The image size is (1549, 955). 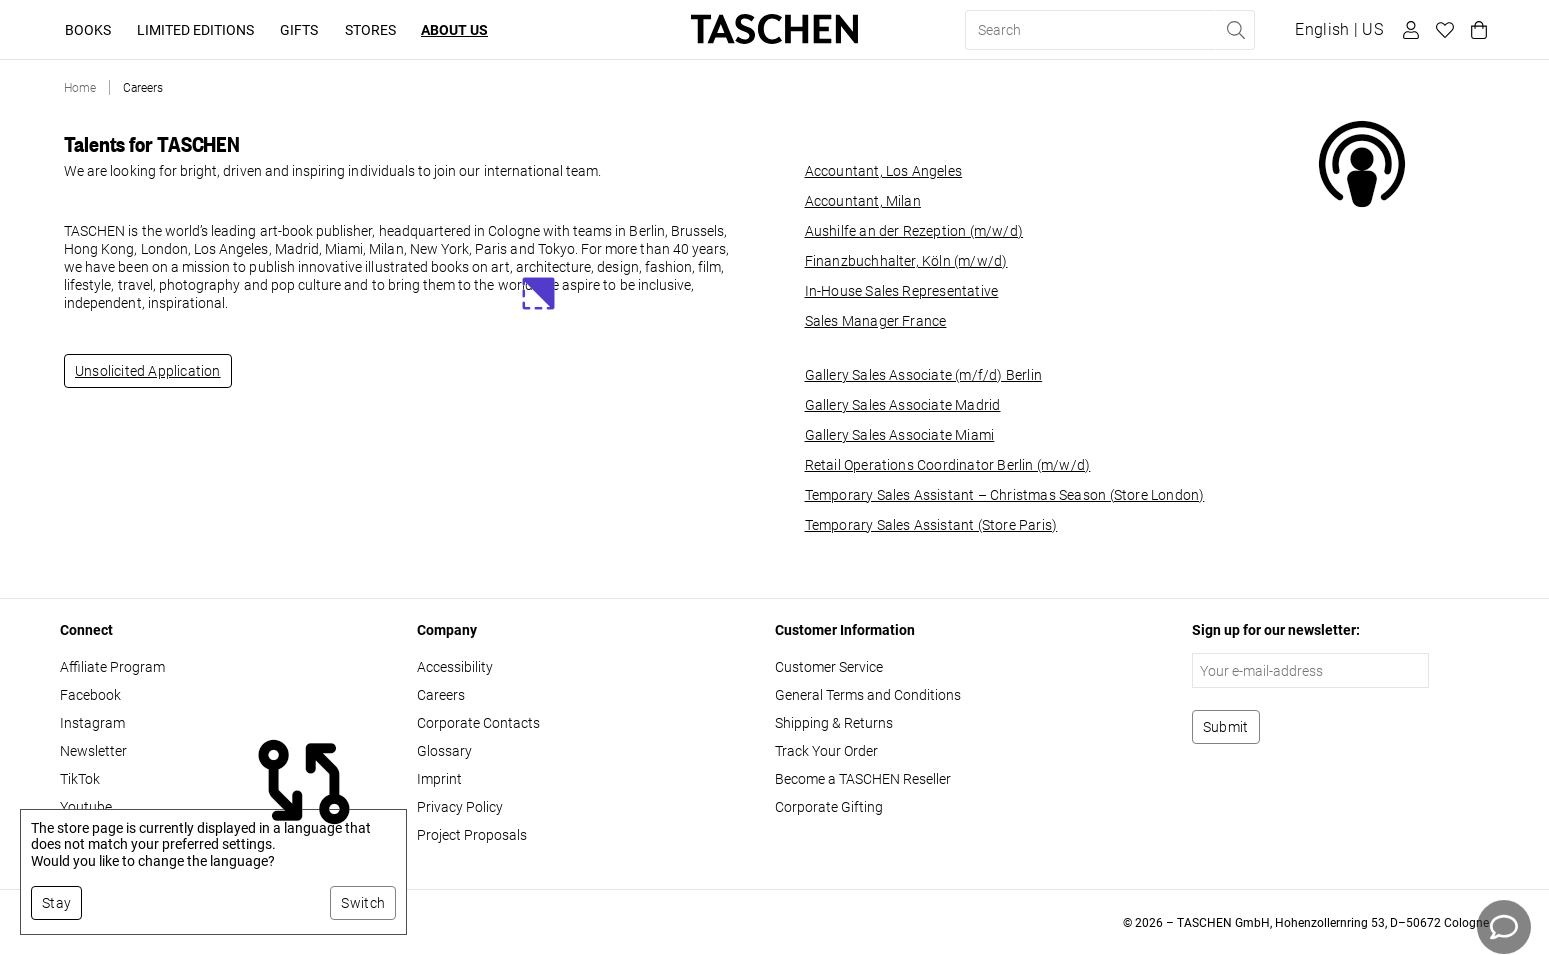 I want to click on open apple podcasts, so click(x=1362, y=164).